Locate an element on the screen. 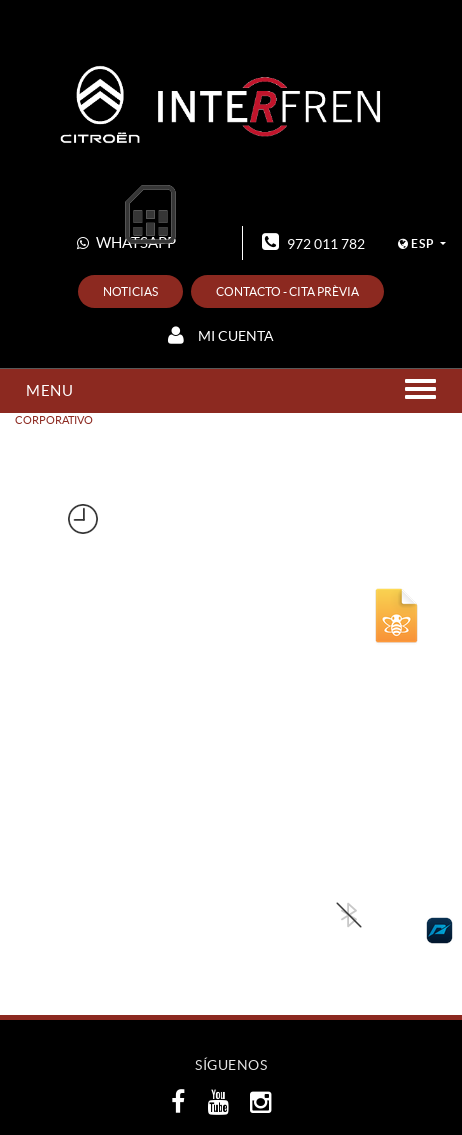  indicates bluetooth is turned off or disabled is located at coordinates (349, 915).